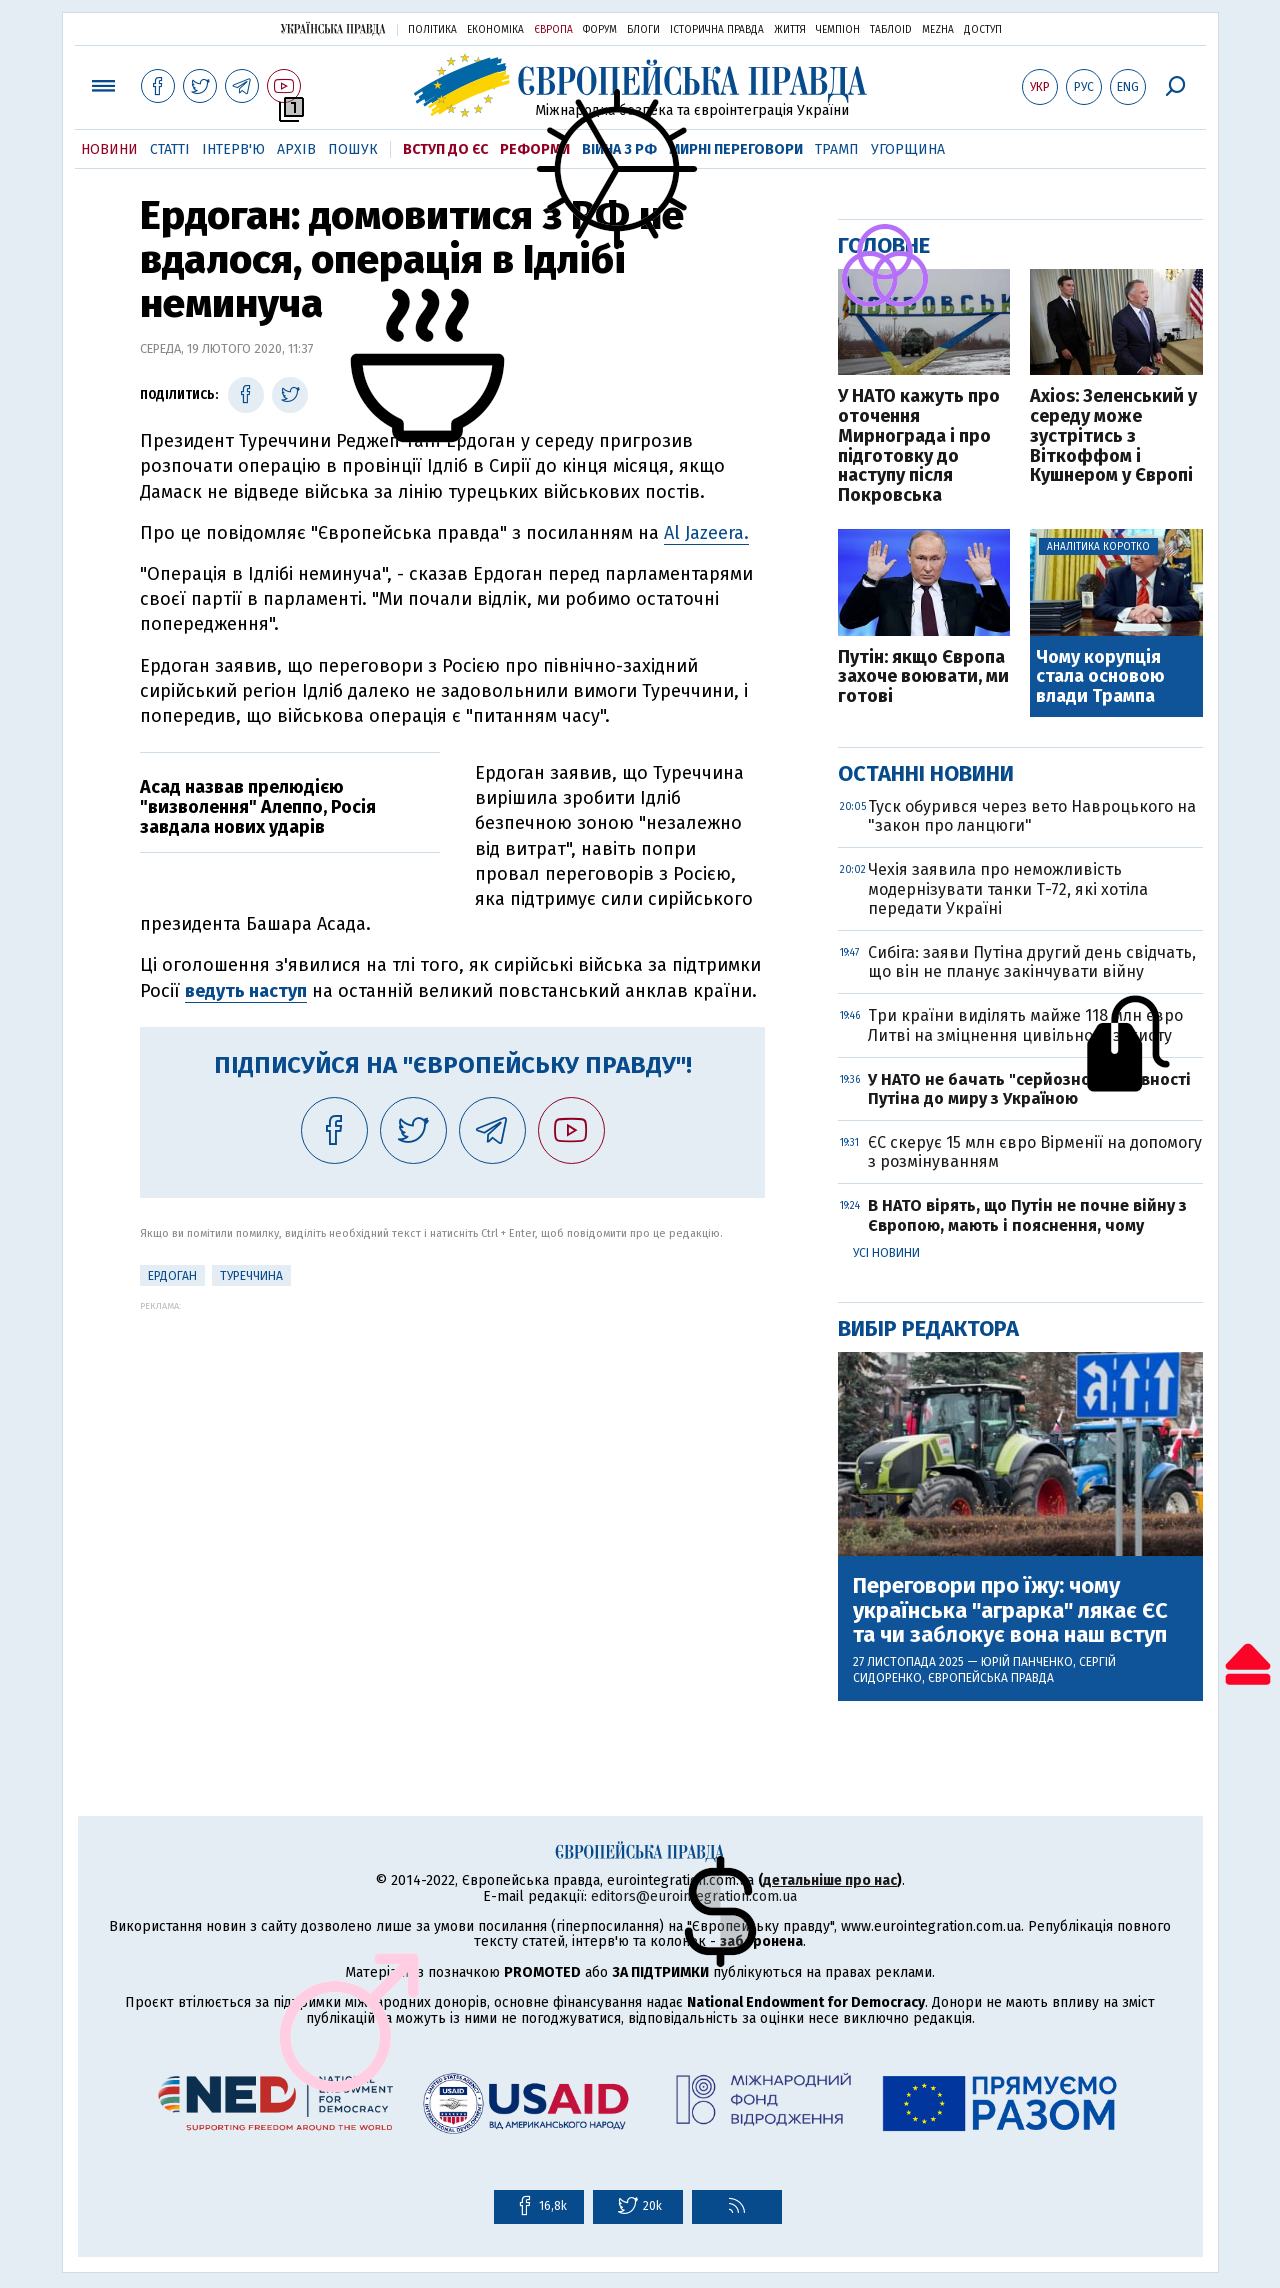 The width and height of the screenshot is (1280, 2288). What do you see at coordinates (617, 169) in the screenshot?
I see `access settings or preferences` at bounding box center [617, 169].